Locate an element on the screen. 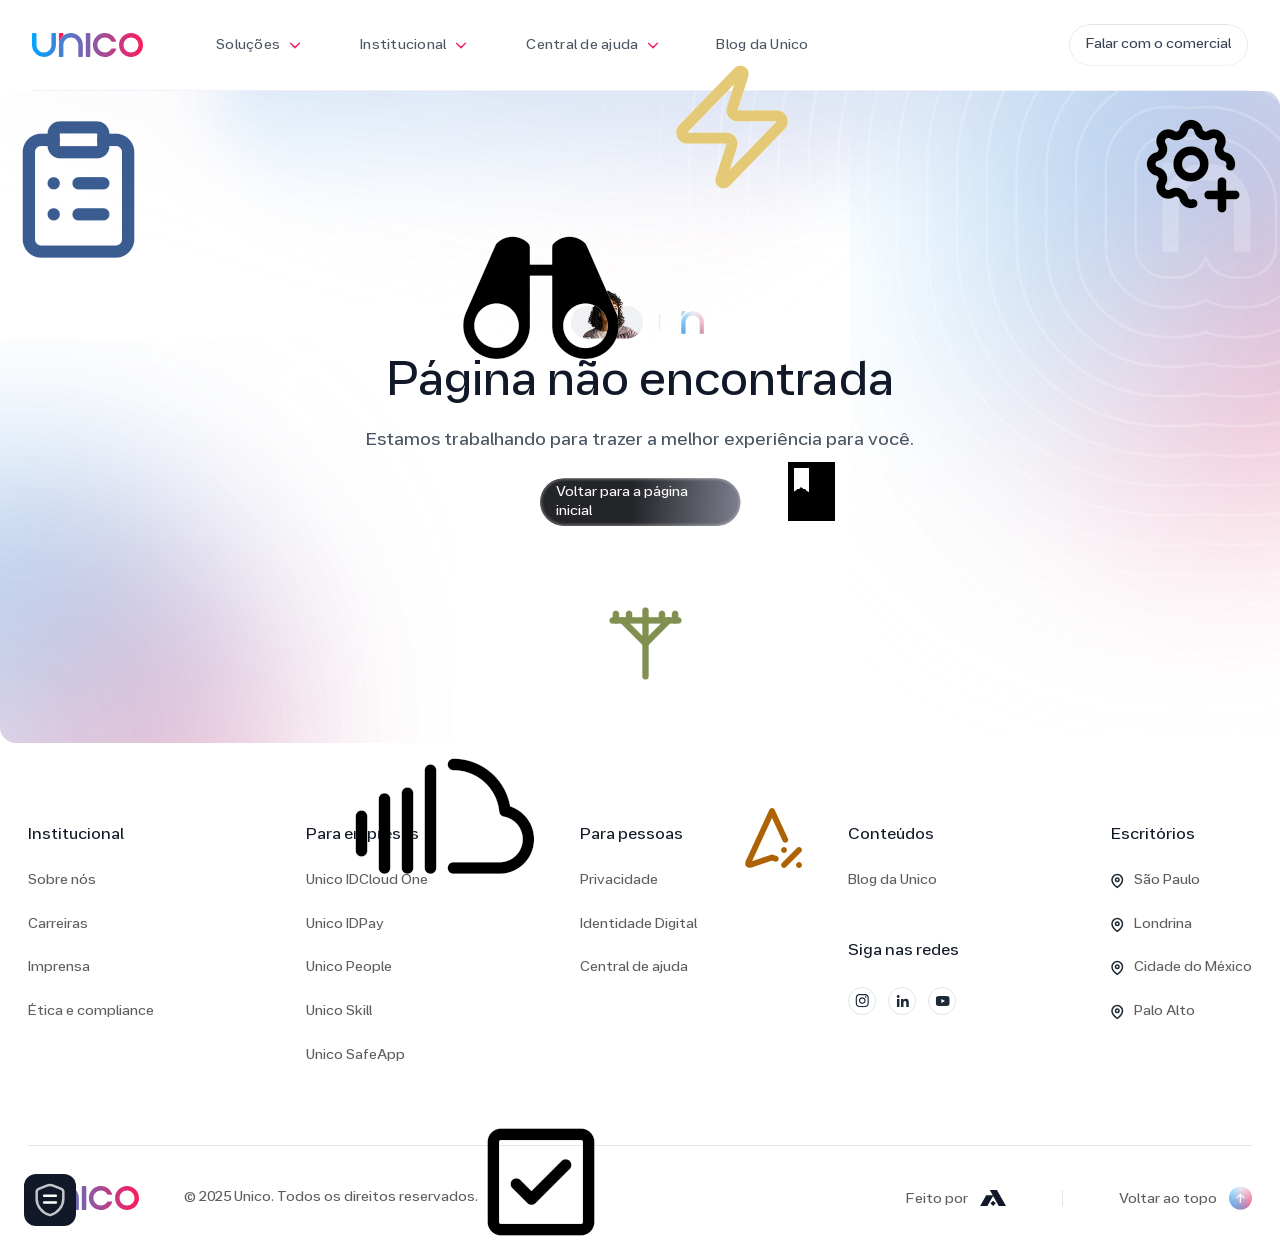  a selected or completed item is located at coordinates (541, 1182).